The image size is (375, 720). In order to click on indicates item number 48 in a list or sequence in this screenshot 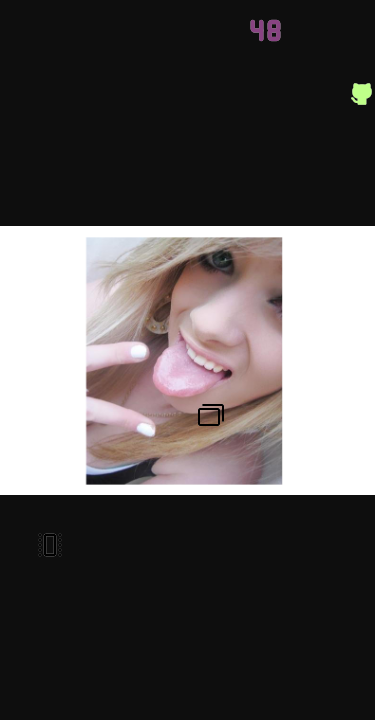, I will do `click(265, 30)`.